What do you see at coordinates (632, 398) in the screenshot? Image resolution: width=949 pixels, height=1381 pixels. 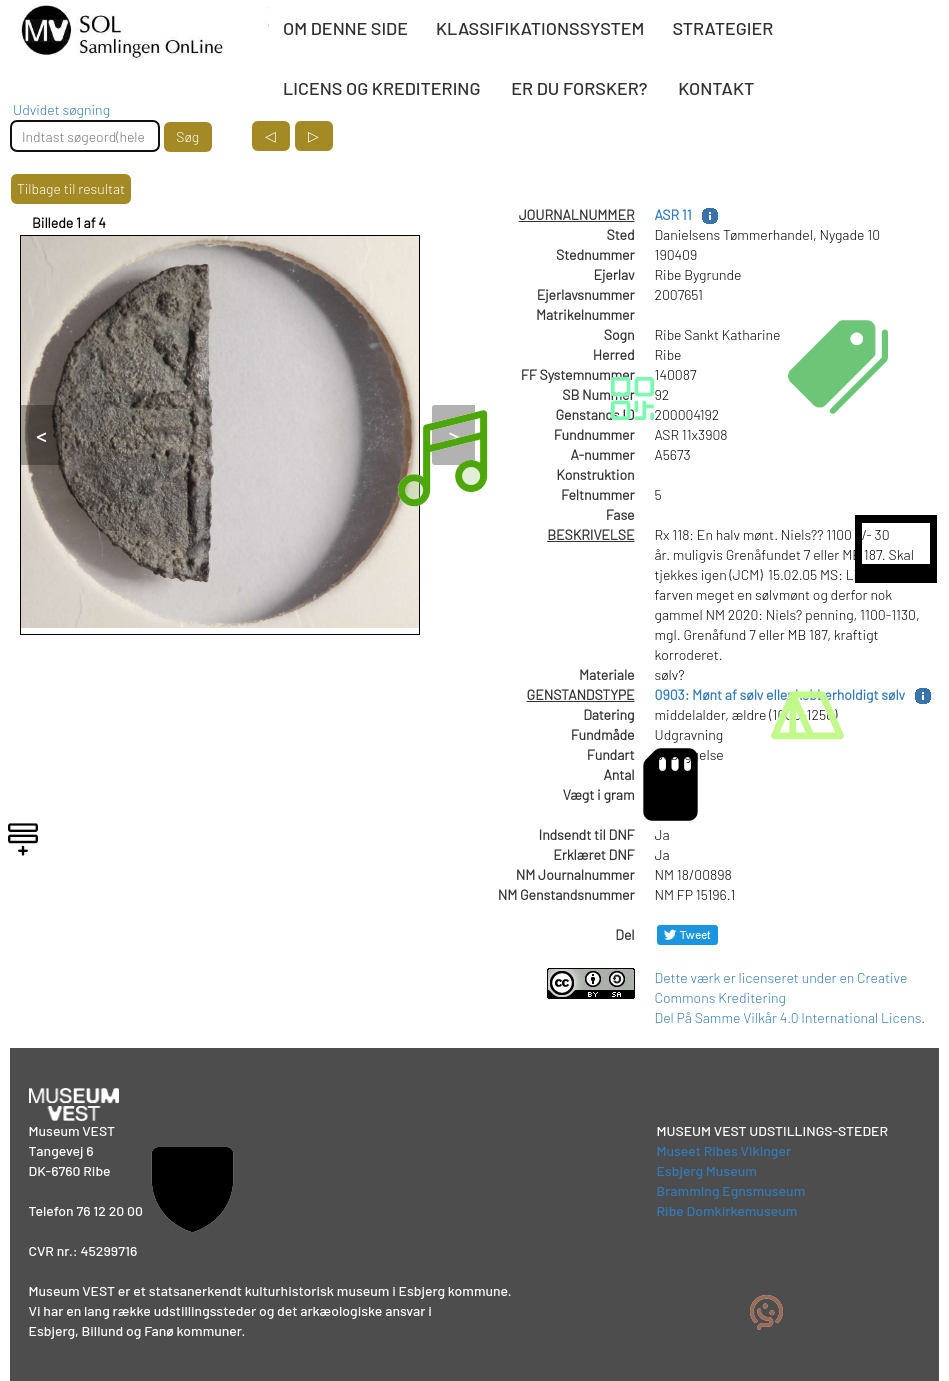 I see `scan or display a QR code` at bounding box center [632, 398].